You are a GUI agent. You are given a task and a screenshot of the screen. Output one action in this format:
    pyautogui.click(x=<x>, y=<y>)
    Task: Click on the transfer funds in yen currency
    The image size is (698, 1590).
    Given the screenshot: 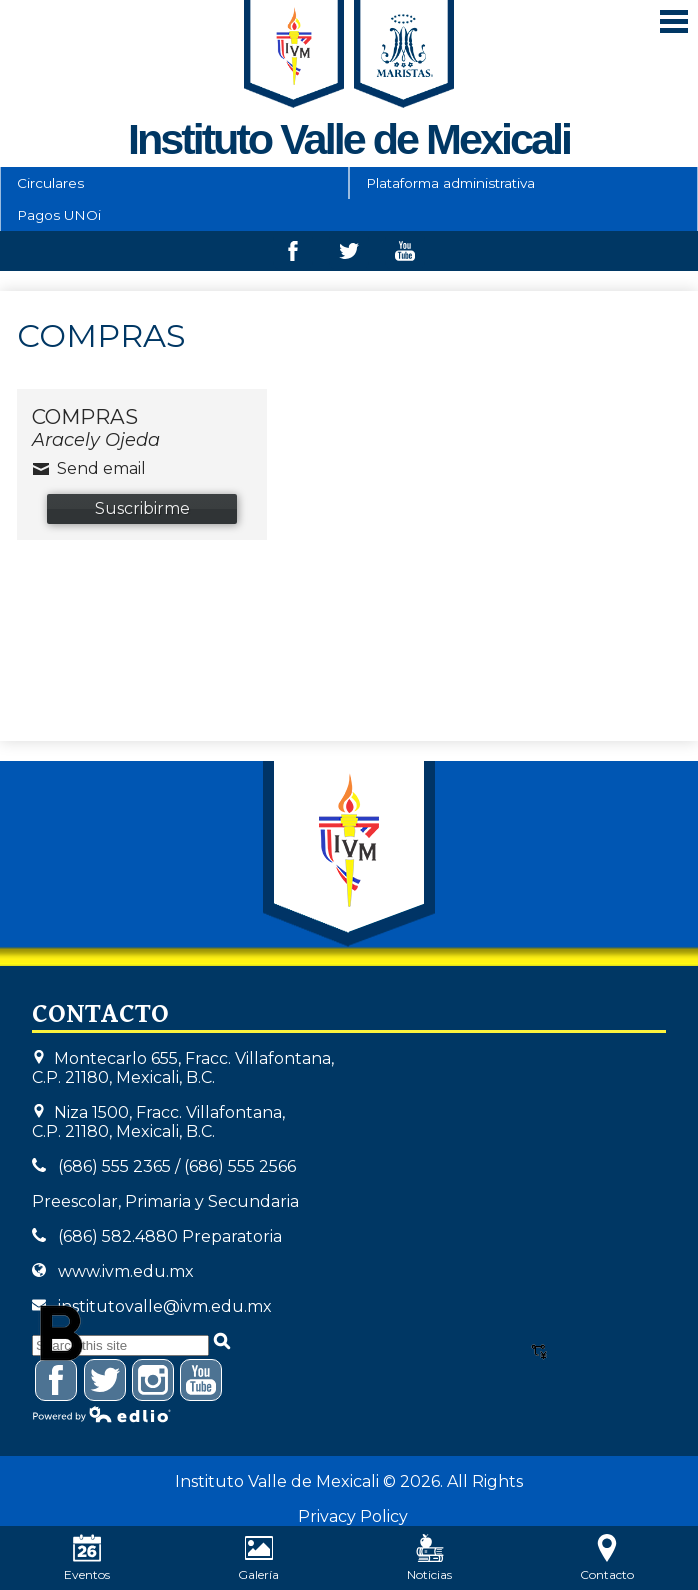 What is the action you would take?
    pyautogui.click(x=539, y=1352)
    